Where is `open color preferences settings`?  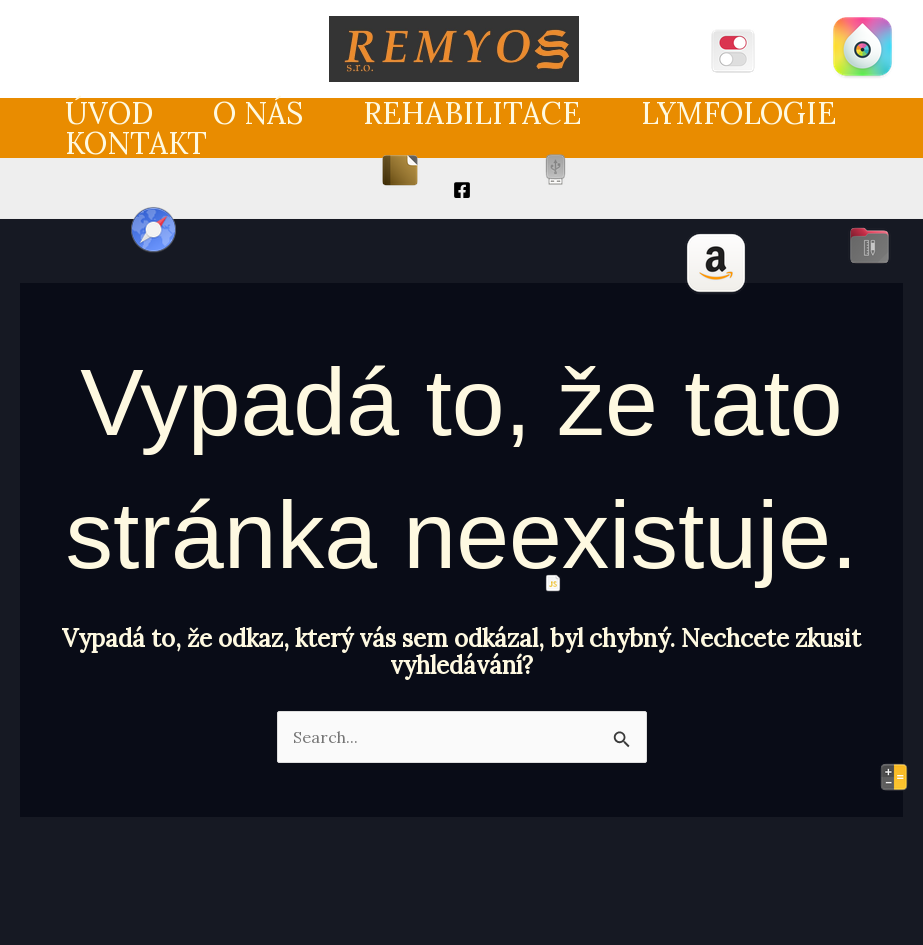
open color preferences settings is located at coordinates (862, 46).